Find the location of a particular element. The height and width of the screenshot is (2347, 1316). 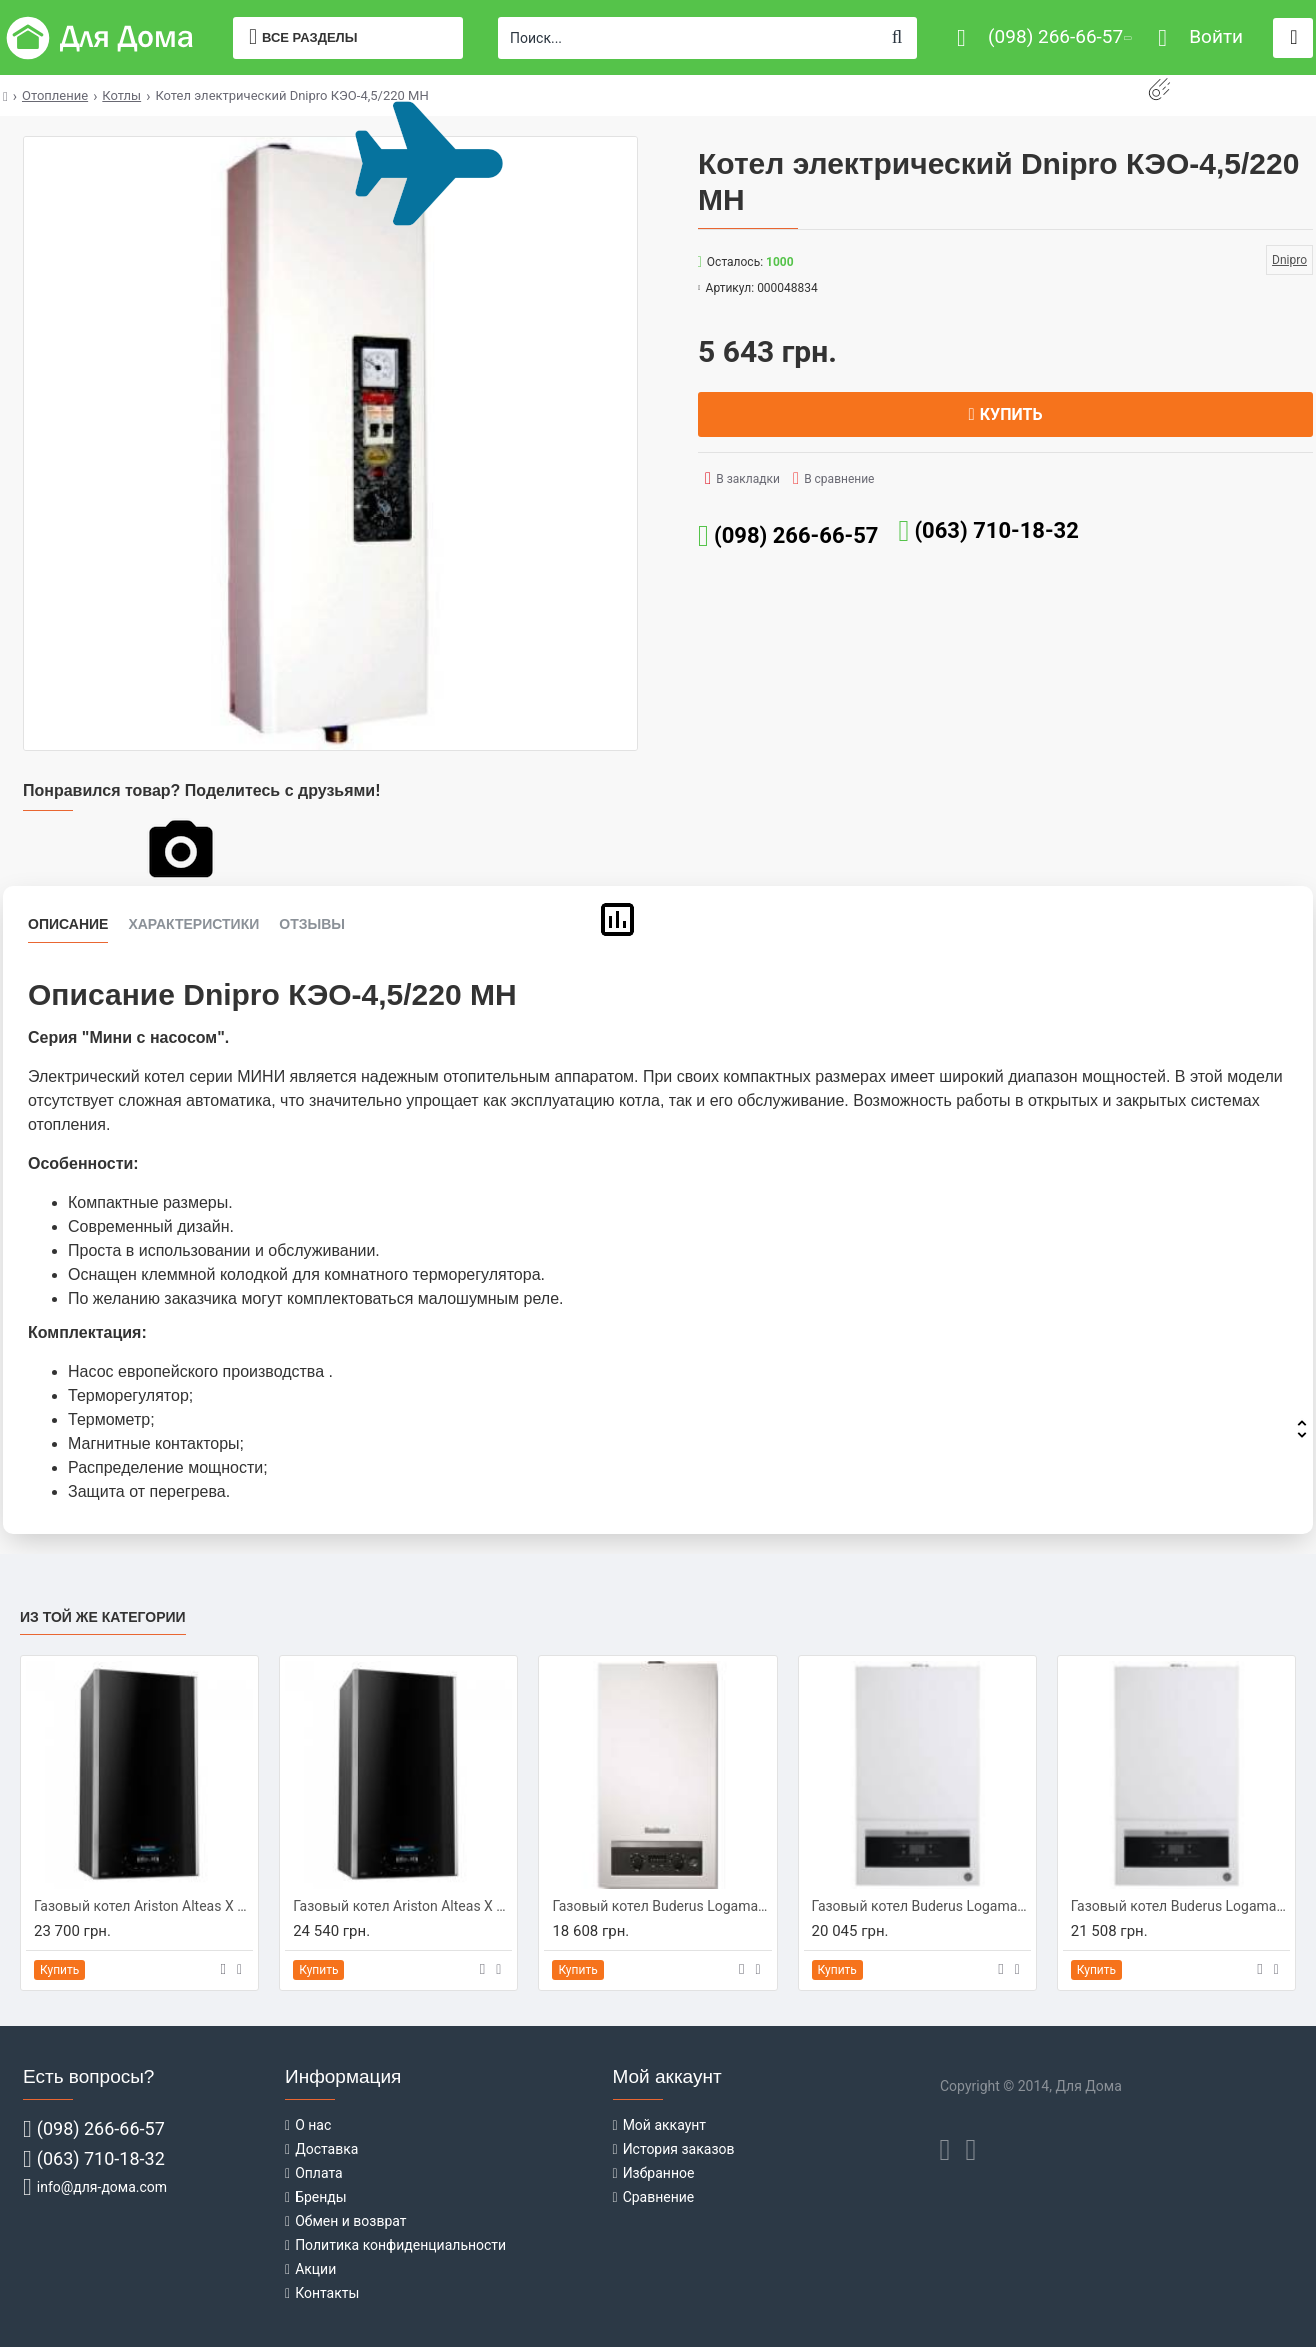

take a photo is located at coordinates (181, 852).